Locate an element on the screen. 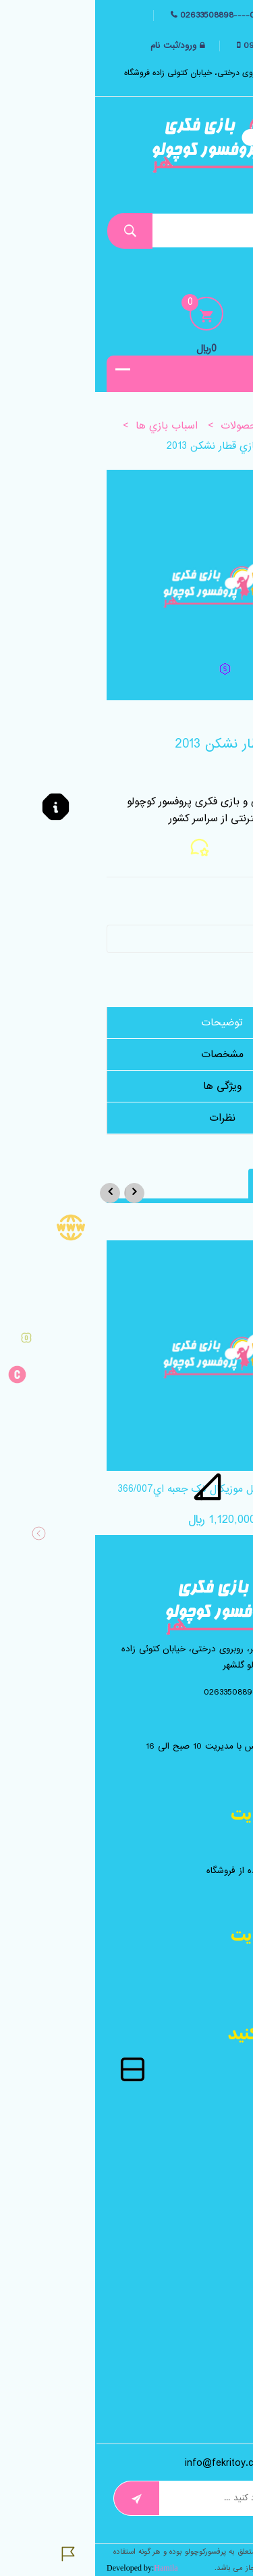 The width and height of the screenshot is (253, 2576). indicates weak cellular signal strength (2 bars) is located at coordinates (207, 1486).